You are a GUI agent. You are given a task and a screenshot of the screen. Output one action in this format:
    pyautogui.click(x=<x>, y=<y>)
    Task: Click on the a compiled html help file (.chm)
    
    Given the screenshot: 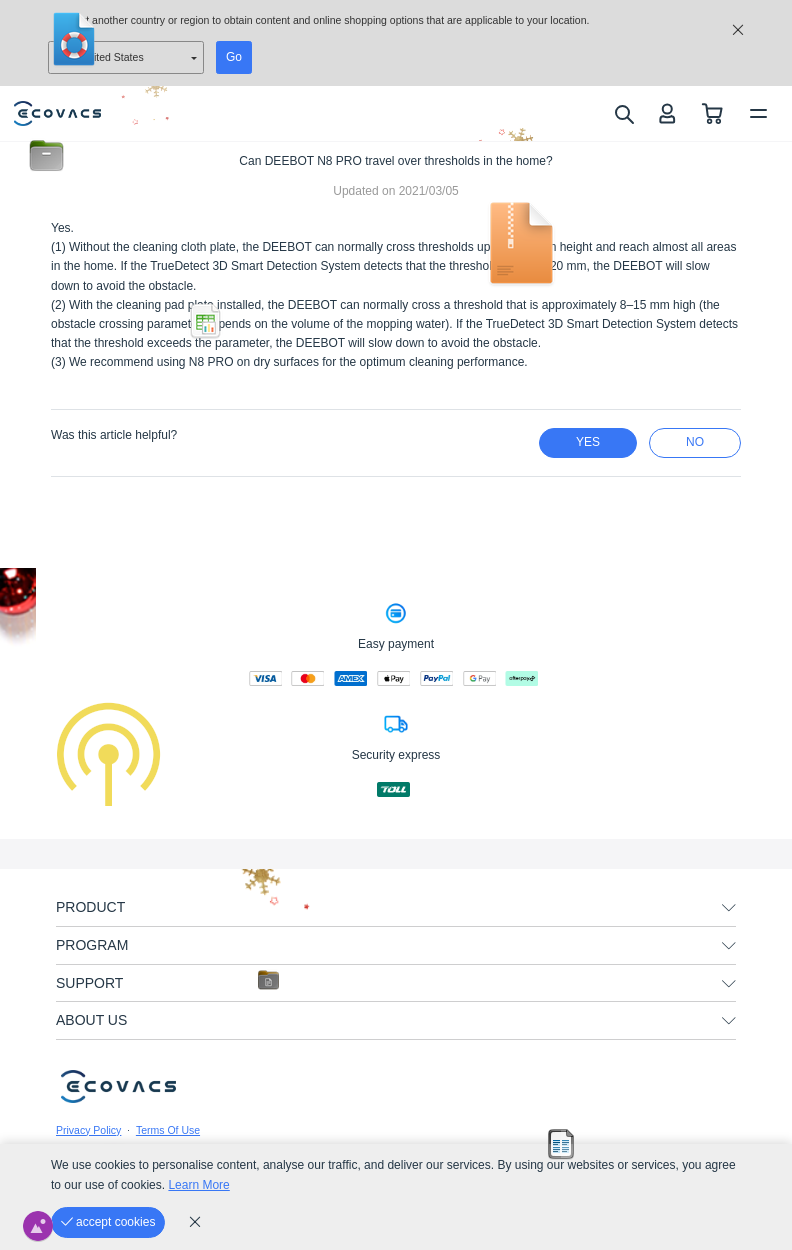 What is the action you would take?
    pyautogui.click(x=74, y=39)
    